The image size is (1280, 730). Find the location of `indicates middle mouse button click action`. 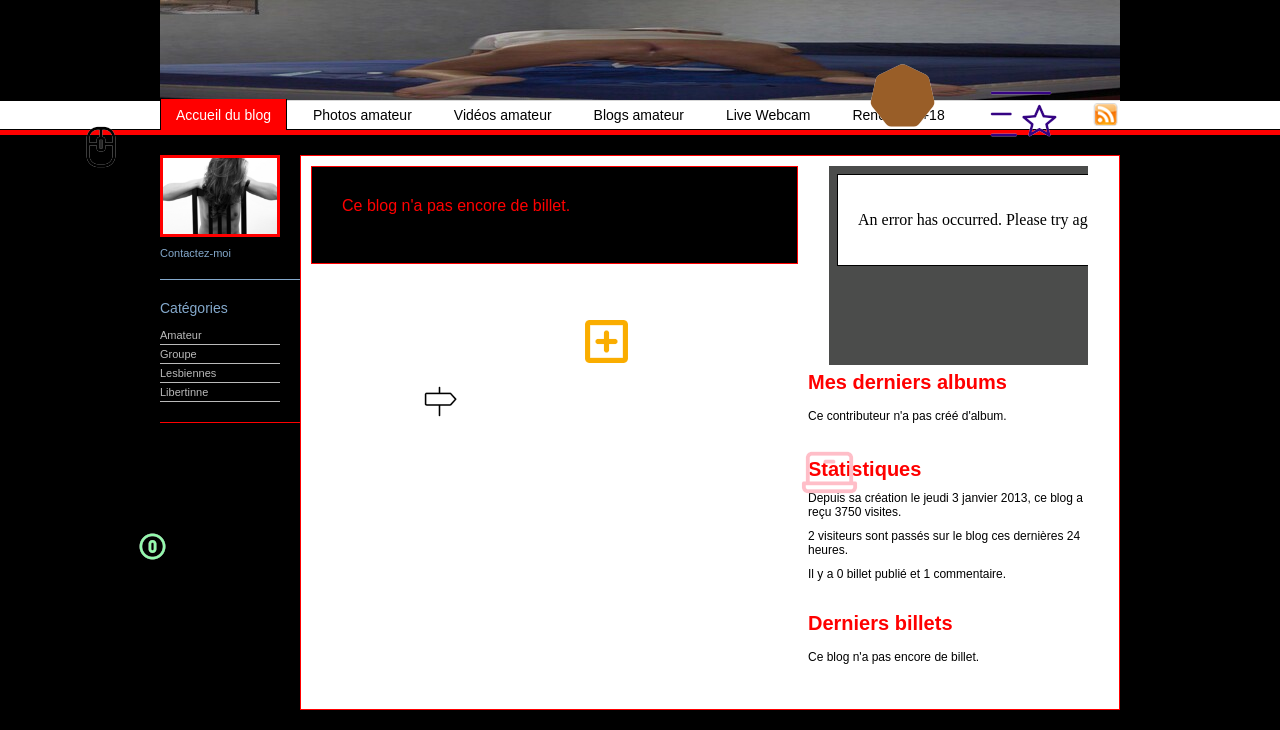

indicates middle mouse button click action is located at coordinates (101, 147).